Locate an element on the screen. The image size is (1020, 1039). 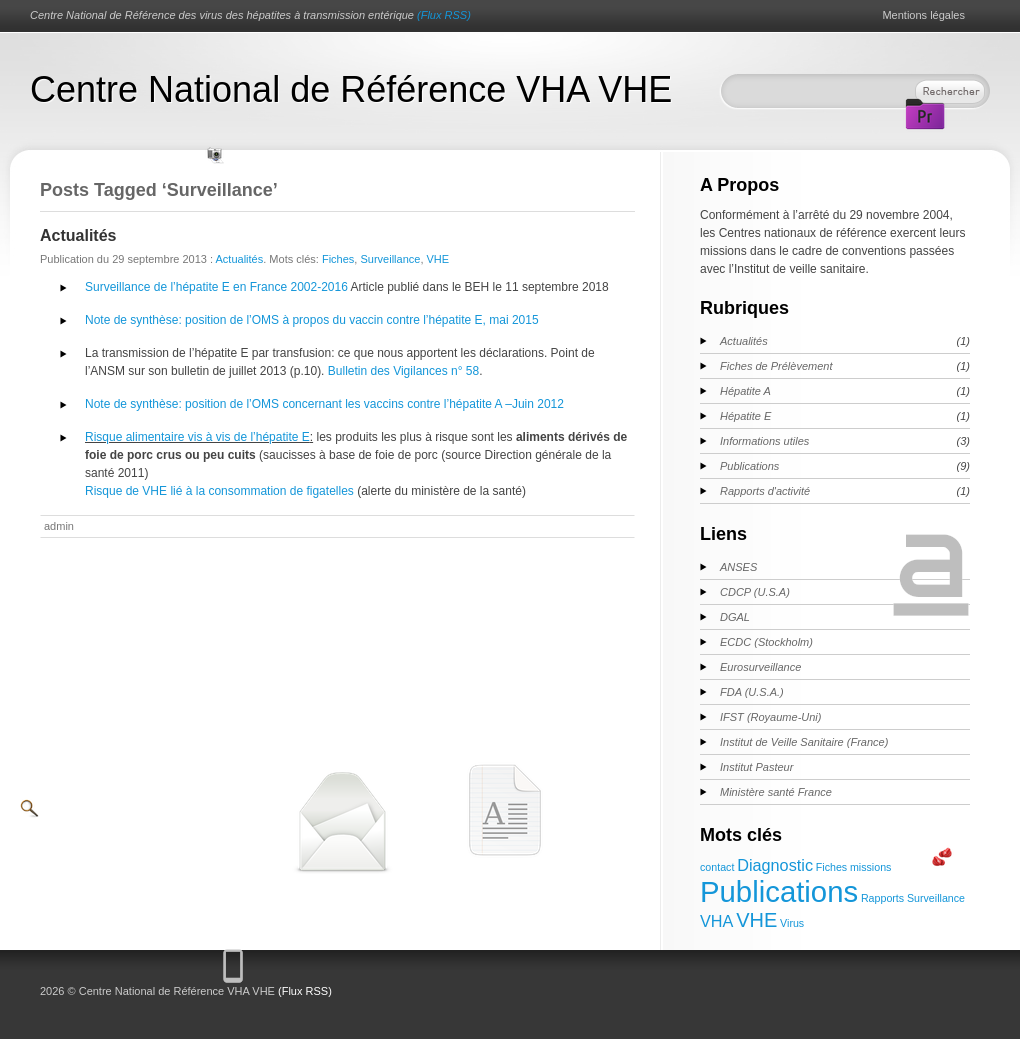
indicates an item has associated email or message is located at coordinates (342, 823).